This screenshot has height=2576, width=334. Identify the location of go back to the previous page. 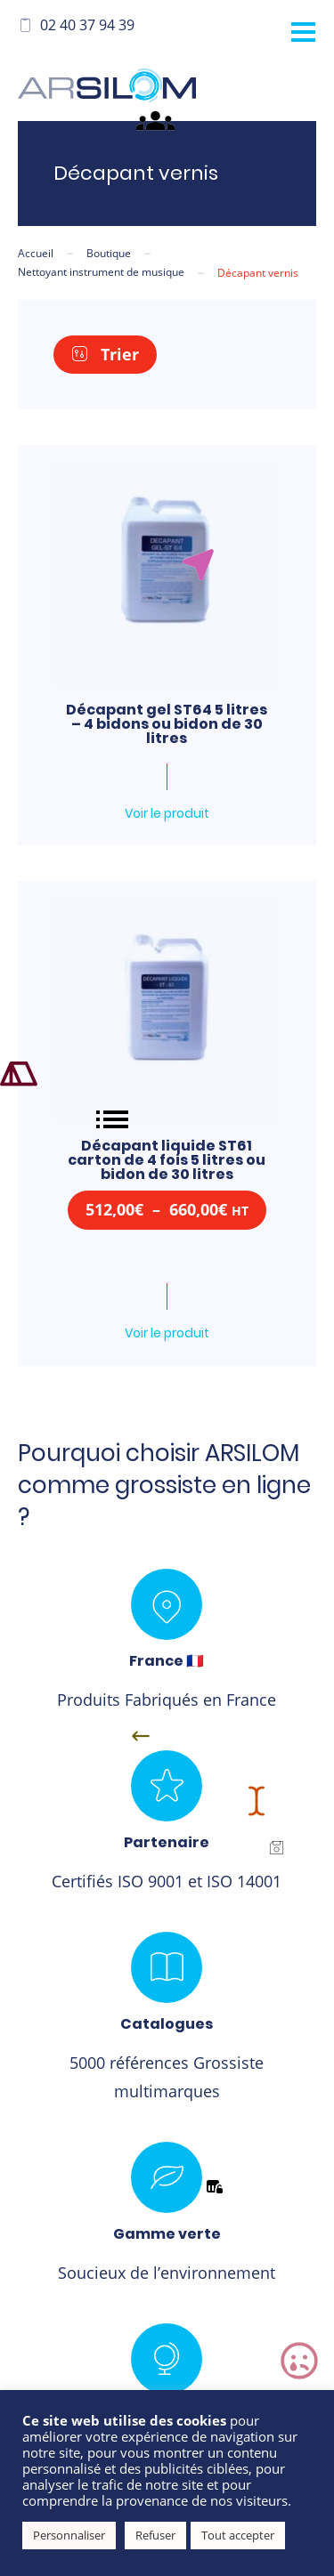
(141, 1736).